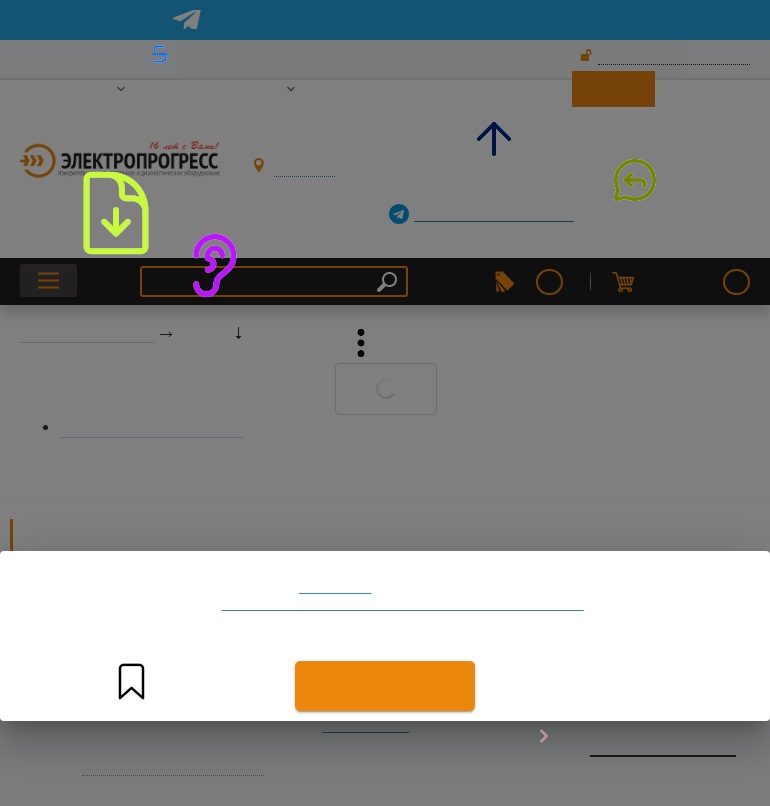 This screenshot has width=770, height=806. What do you see at coordinates (361, 343) in the screenshot?
I see `open more options menu` at bounding box center [361, 343].